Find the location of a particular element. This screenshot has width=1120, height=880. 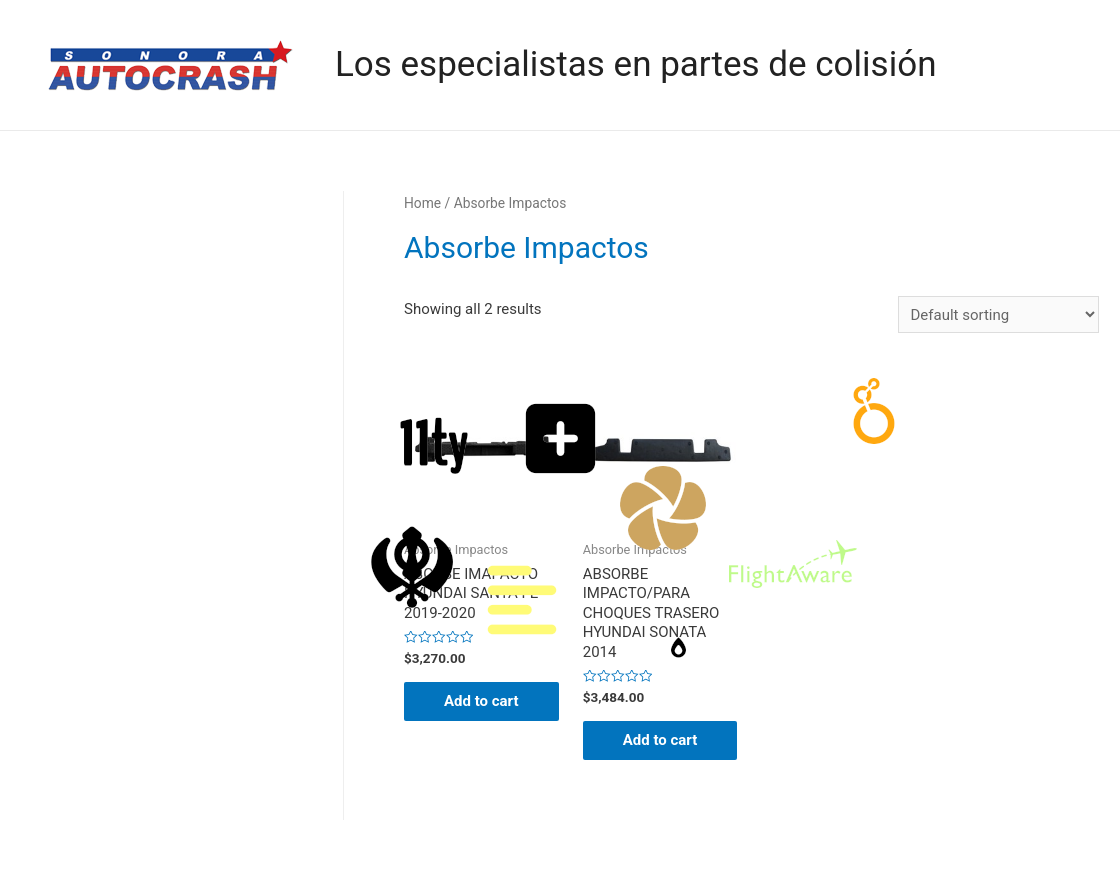

align text to the left is located at coordinates (522, 600).